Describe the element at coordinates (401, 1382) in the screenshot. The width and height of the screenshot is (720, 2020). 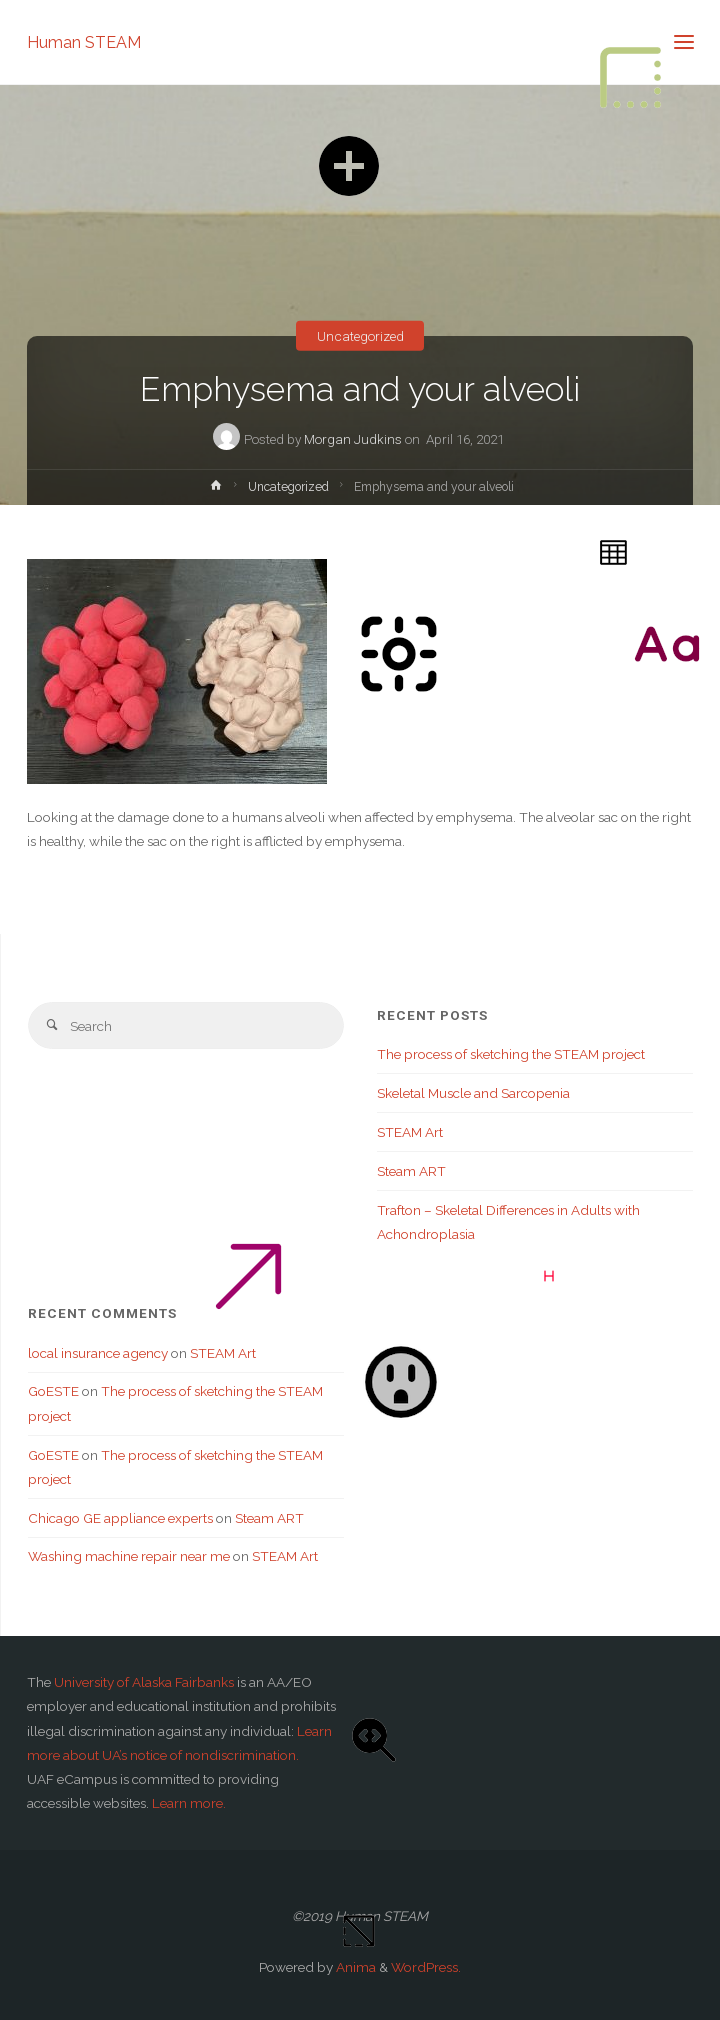
I see `indicates power outlet or electrical socket availability` at that location.